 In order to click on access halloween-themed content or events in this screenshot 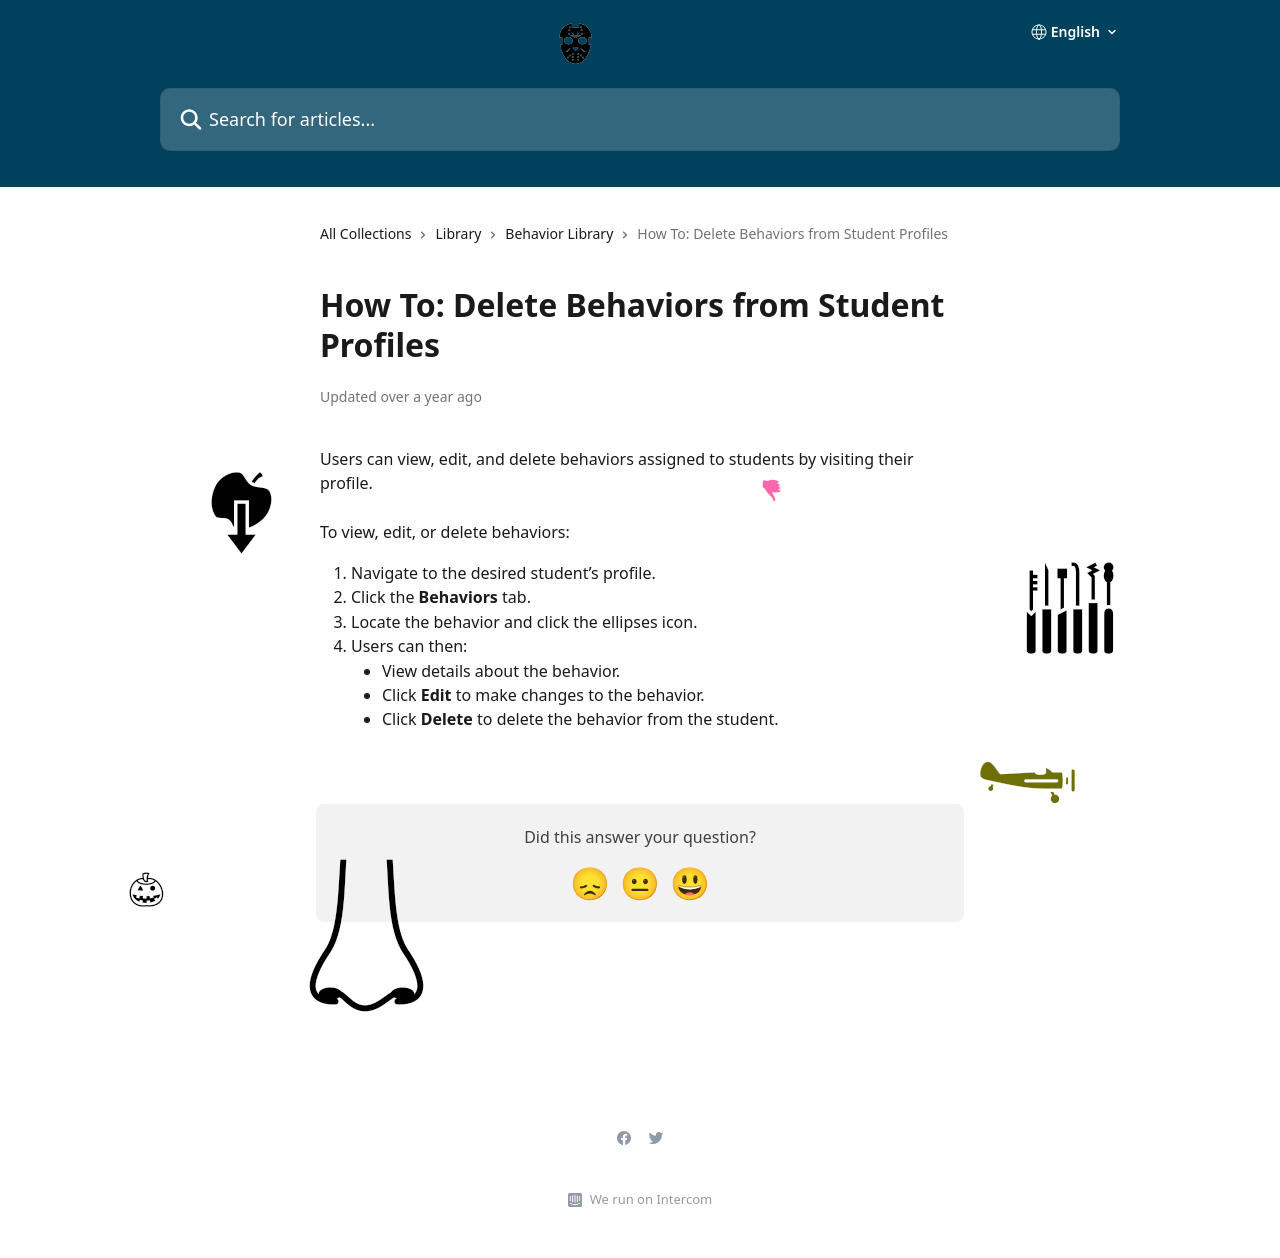, I will do `click(146, 889)`.